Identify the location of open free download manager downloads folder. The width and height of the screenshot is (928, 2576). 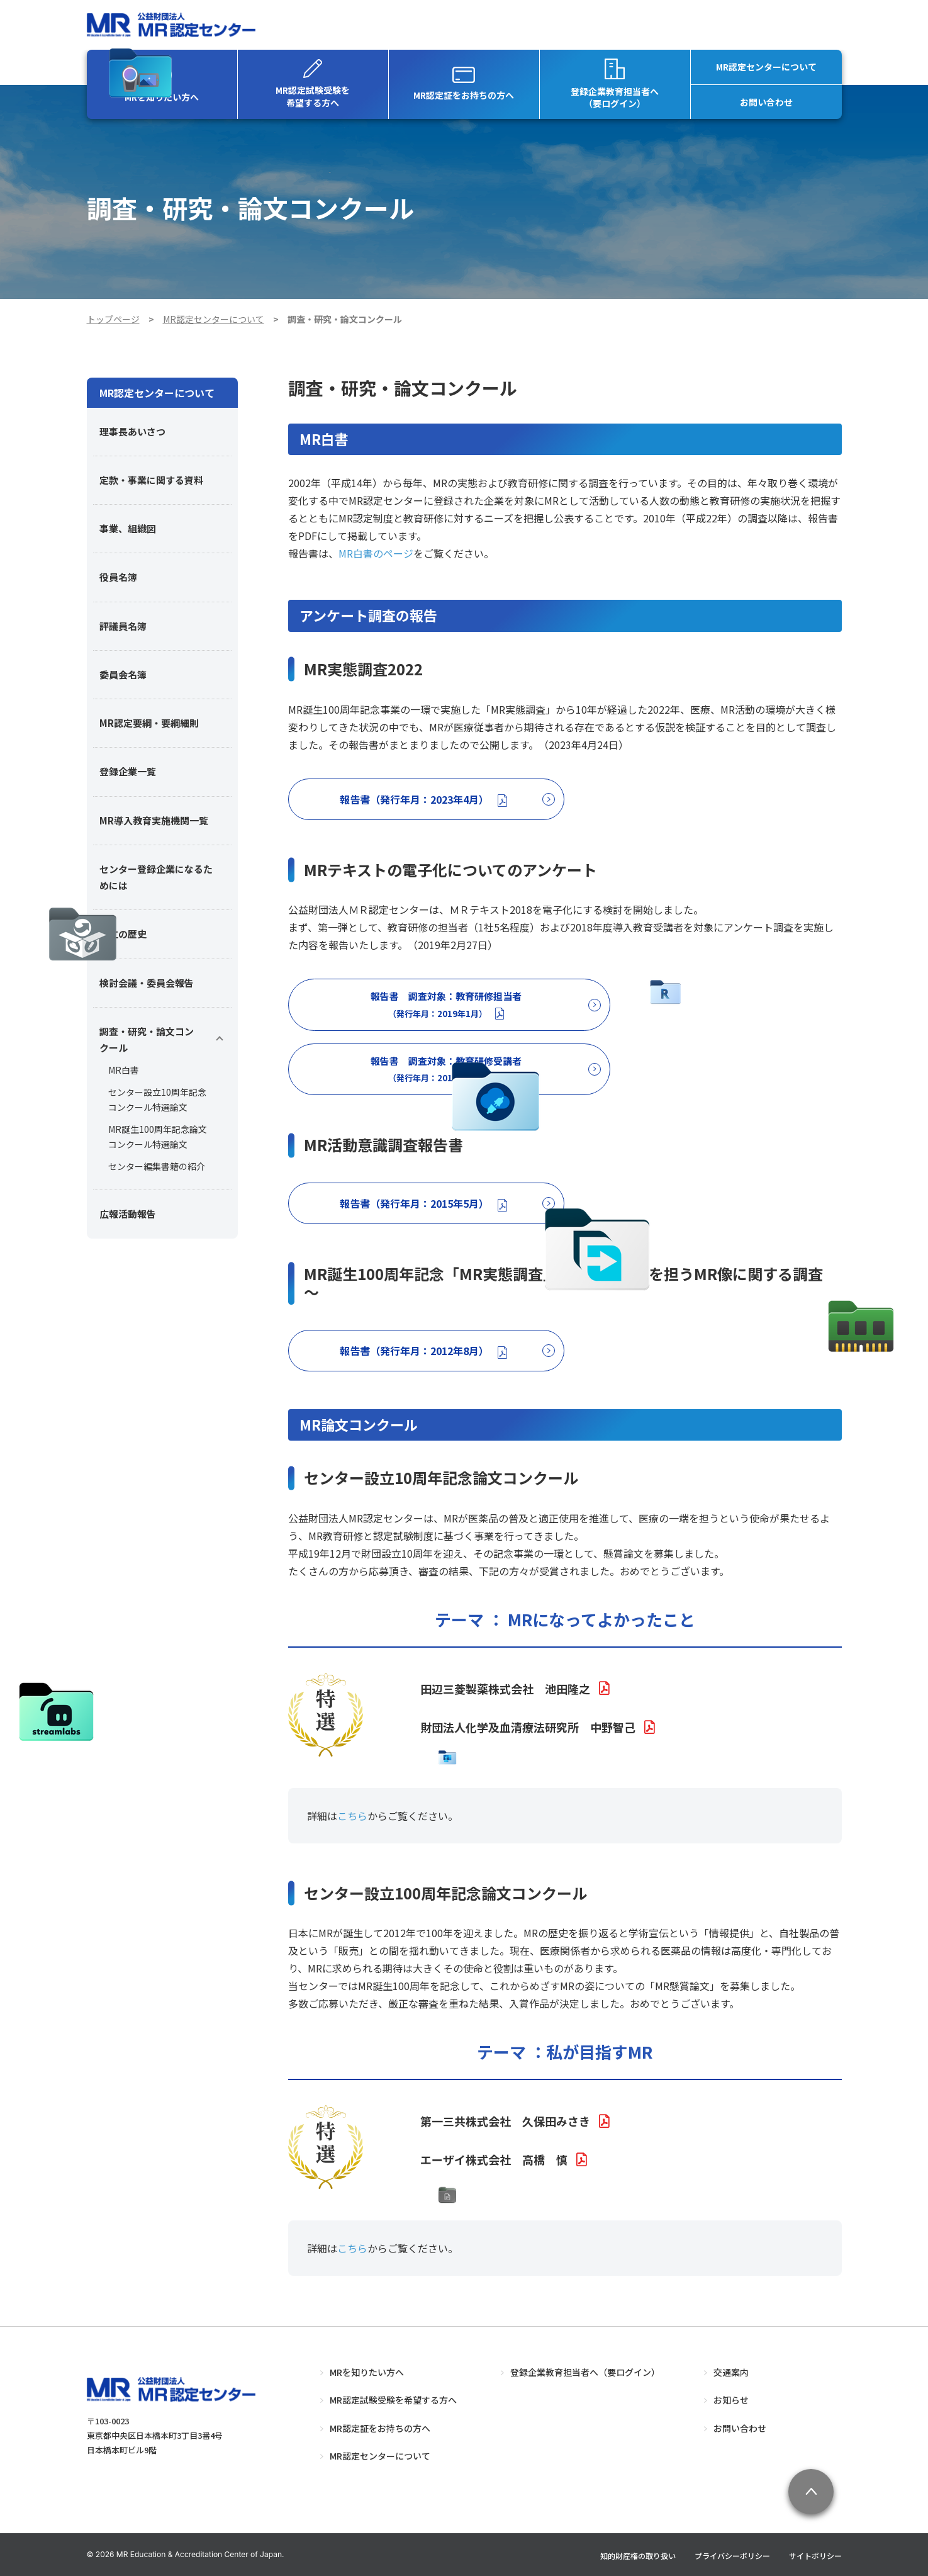
(596, 1252).